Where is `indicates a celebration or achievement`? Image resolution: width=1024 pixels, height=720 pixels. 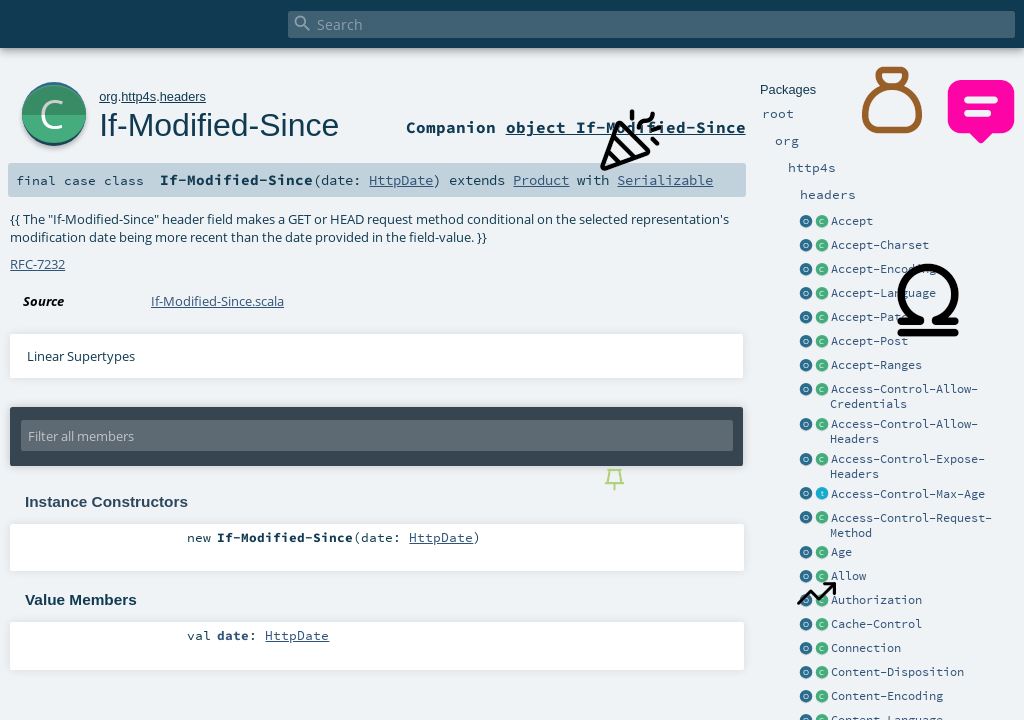 indicates a celebration or achievement is located at coordinates (627, 143).